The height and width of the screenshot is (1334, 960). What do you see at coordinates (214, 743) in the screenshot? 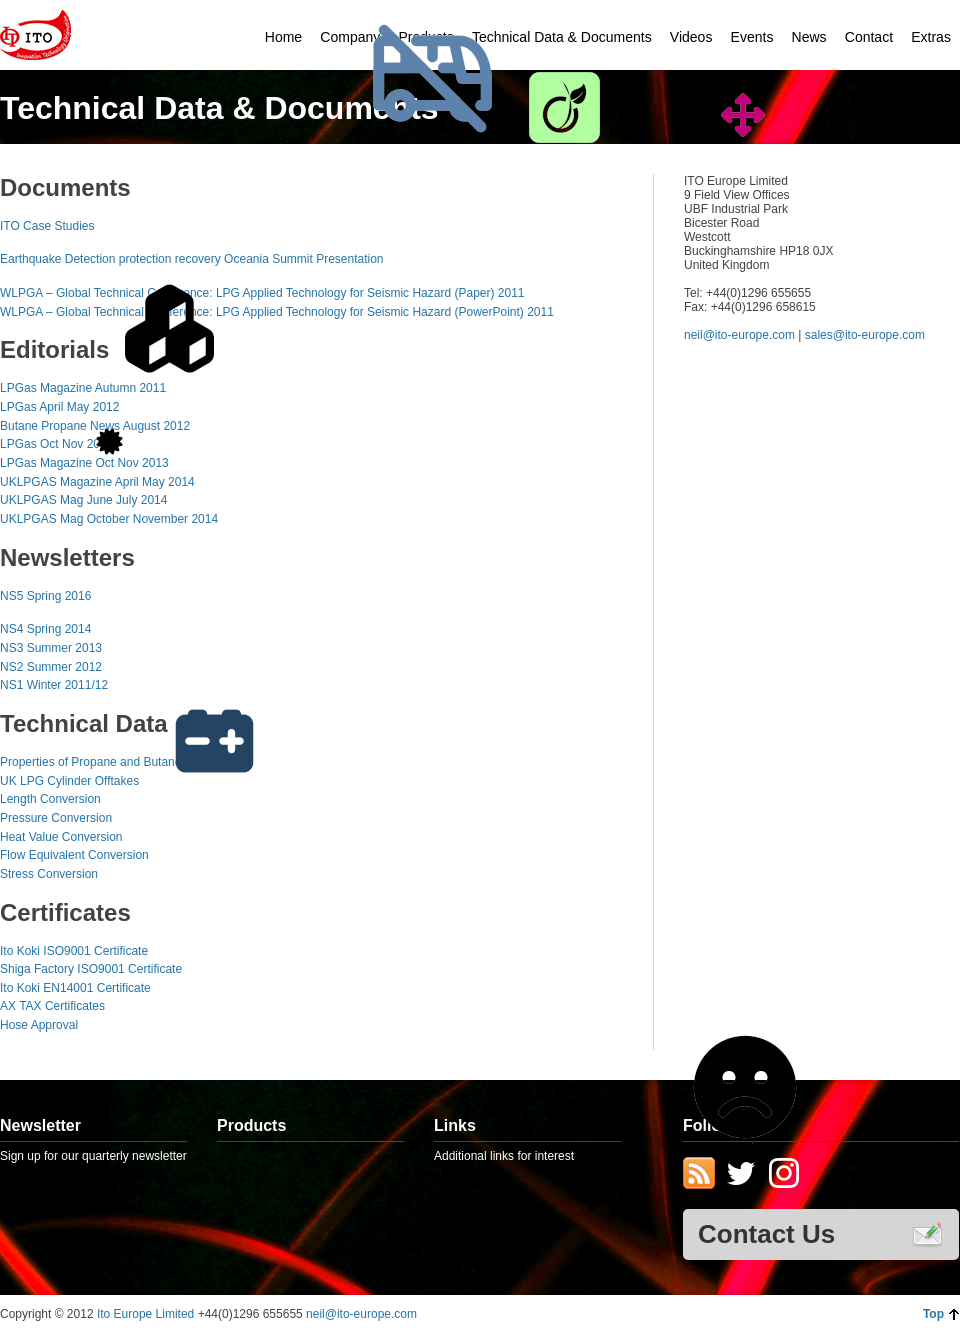
I see `check vehicle battery status` at bounding box center [214, 743].